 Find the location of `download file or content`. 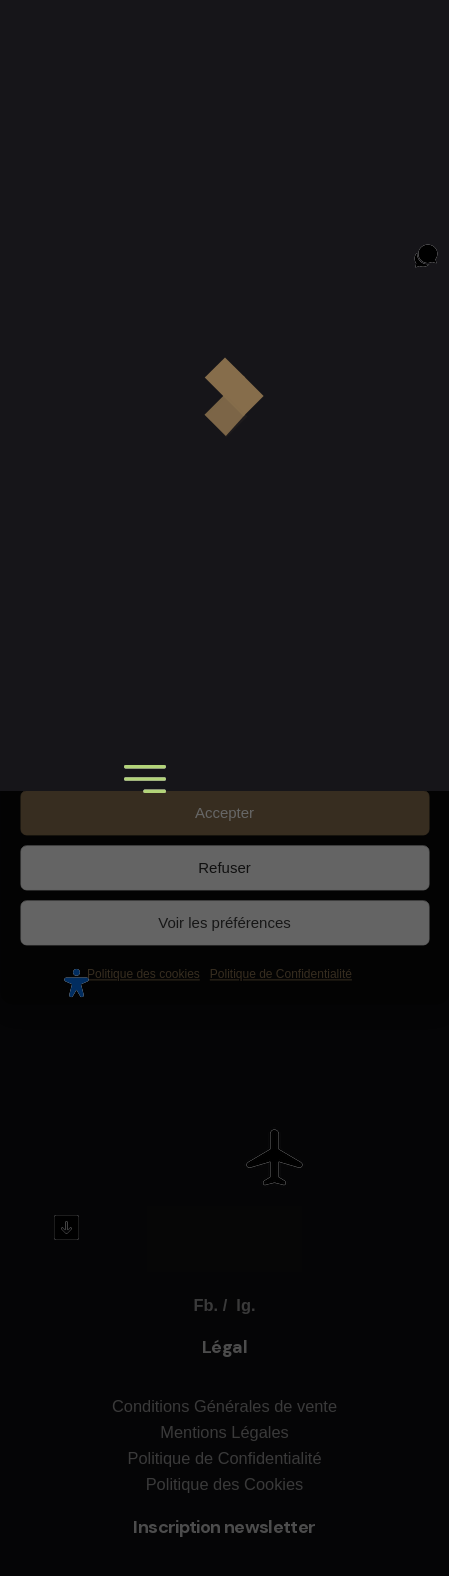

download file or content is located at coordinates (66, 1227).